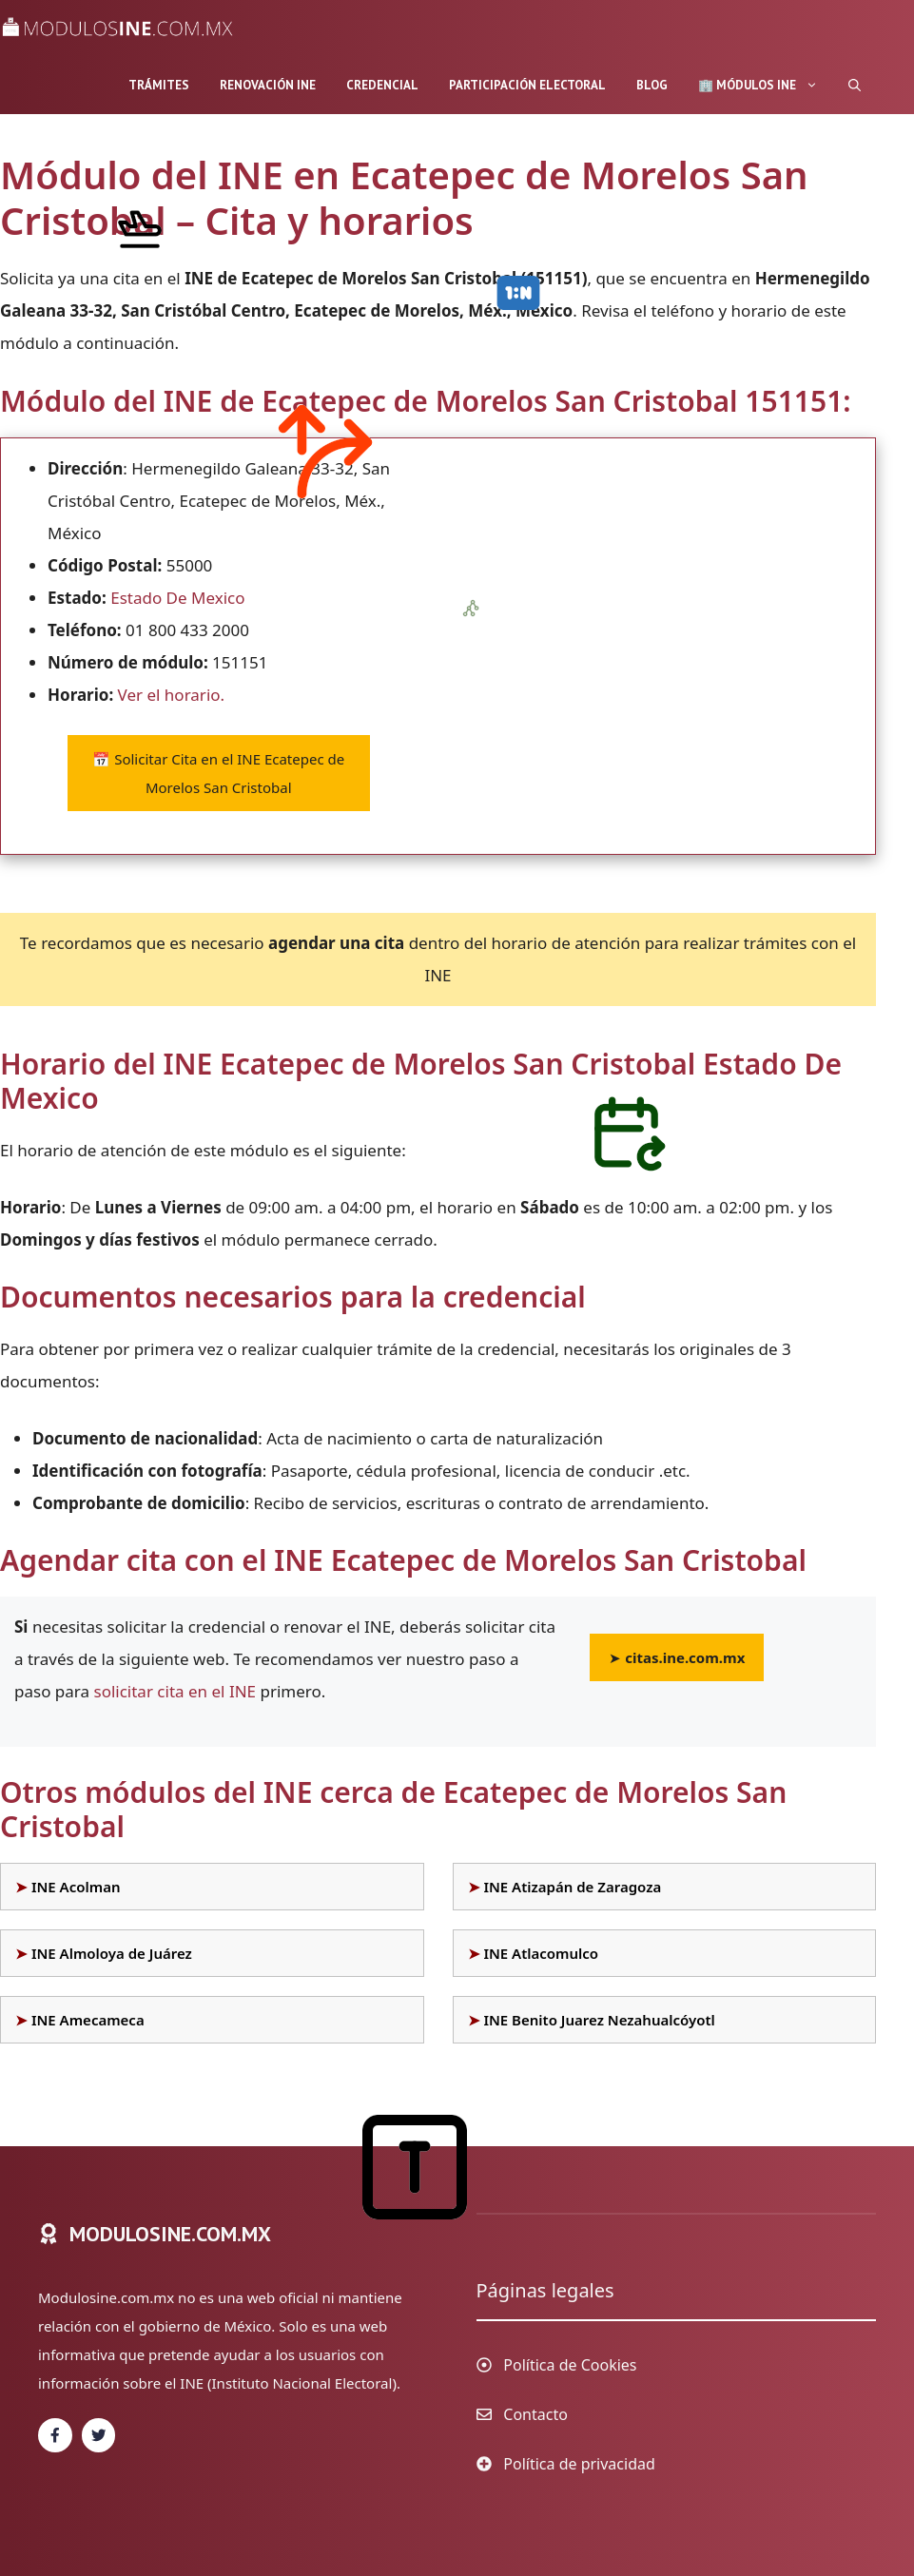 The width and height of the screenshot is (914, 2576). What do you see at coordinates (626, 1132) in the screenshot?
I see `set up a recurring event` at bounding box center [626, 1132].